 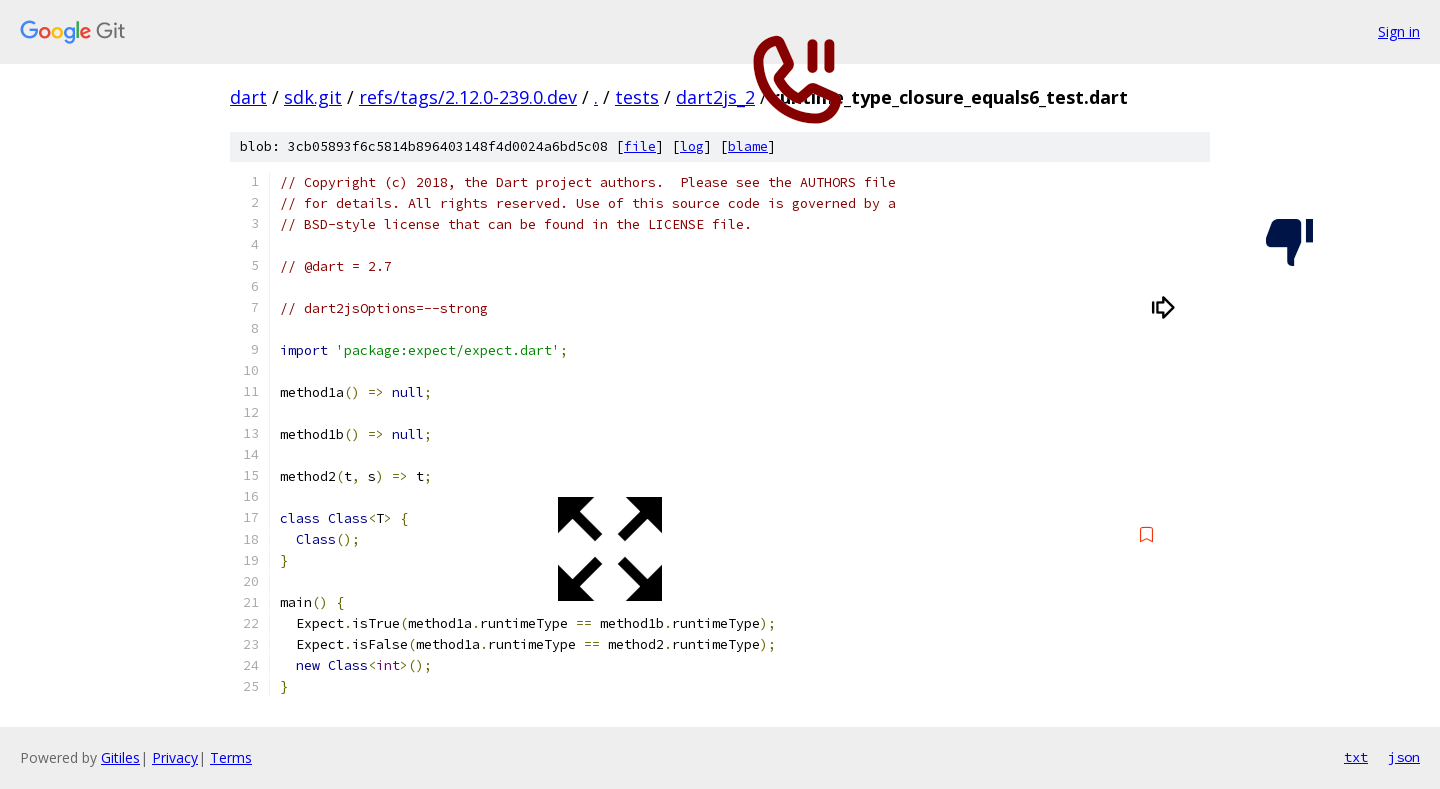 What do you see at coordinates (610, 549) in the screenshot?
I see `enter fullscreen mode` at bounding box center [610, 549].